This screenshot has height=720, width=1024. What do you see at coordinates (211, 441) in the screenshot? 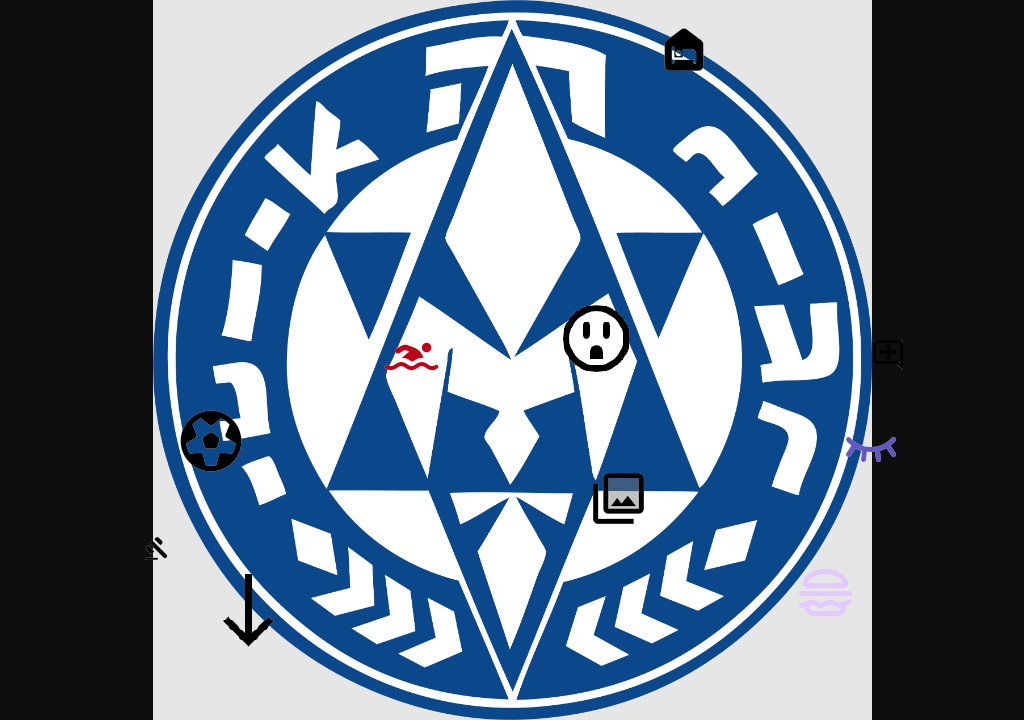
I see `access sports or soccer-related content` at bounding box center [211, 441].